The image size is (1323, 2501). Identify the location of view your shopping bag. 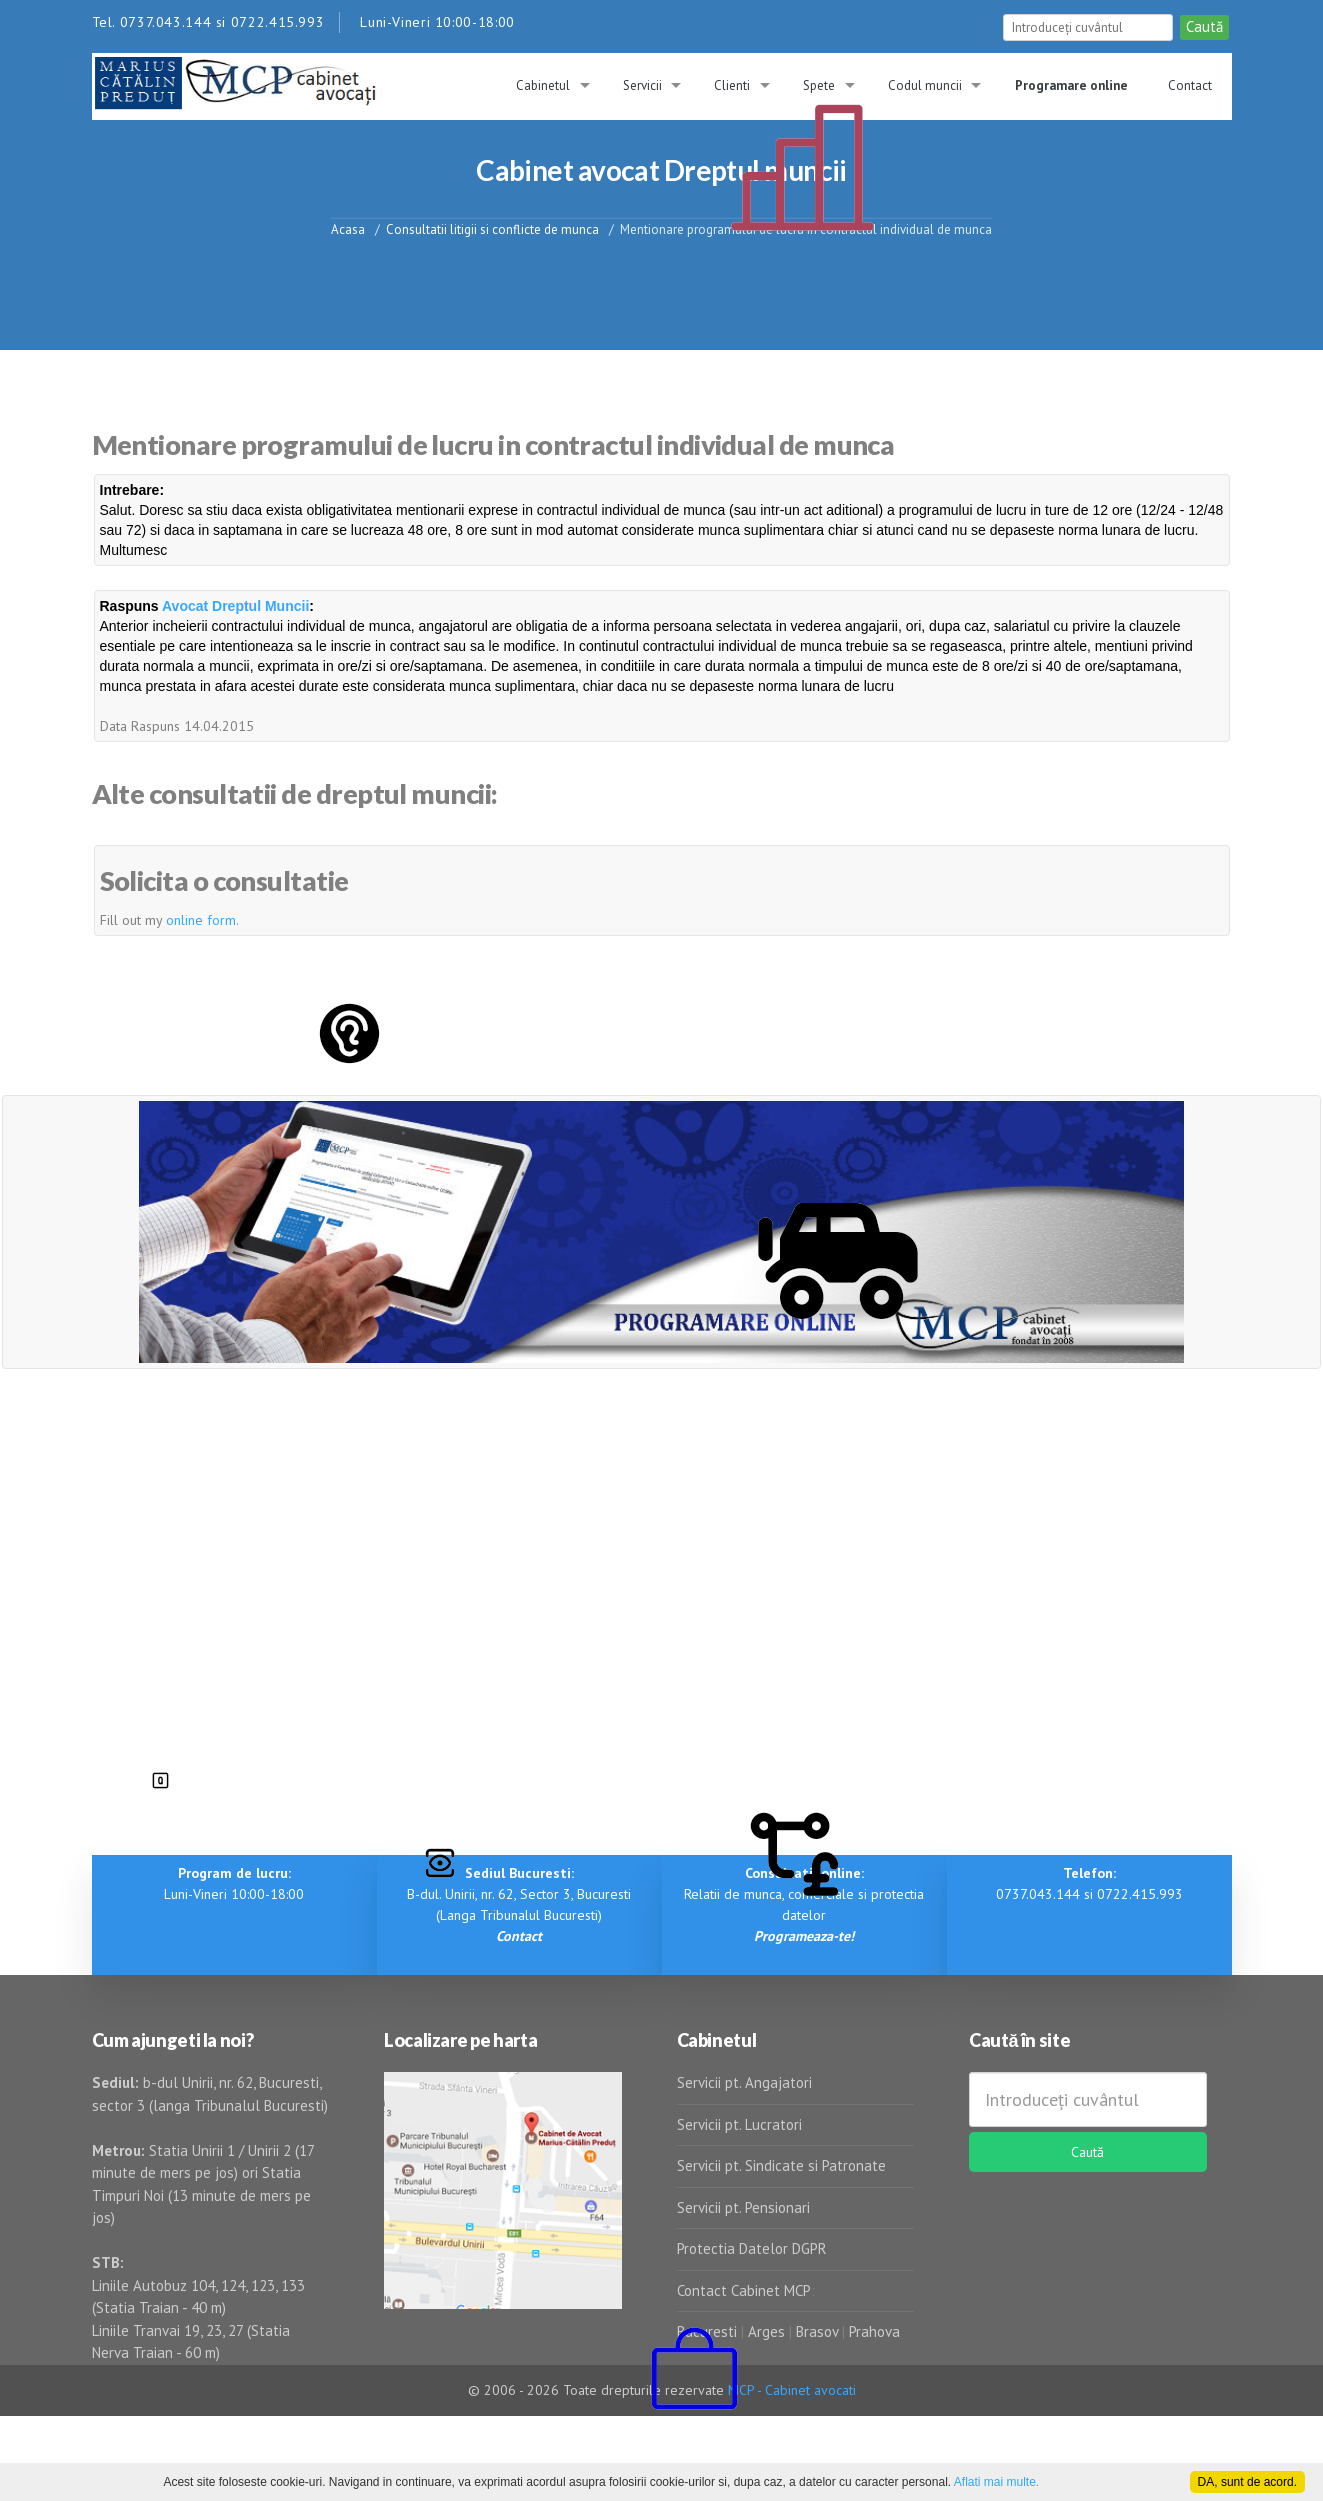
(694, 2373).